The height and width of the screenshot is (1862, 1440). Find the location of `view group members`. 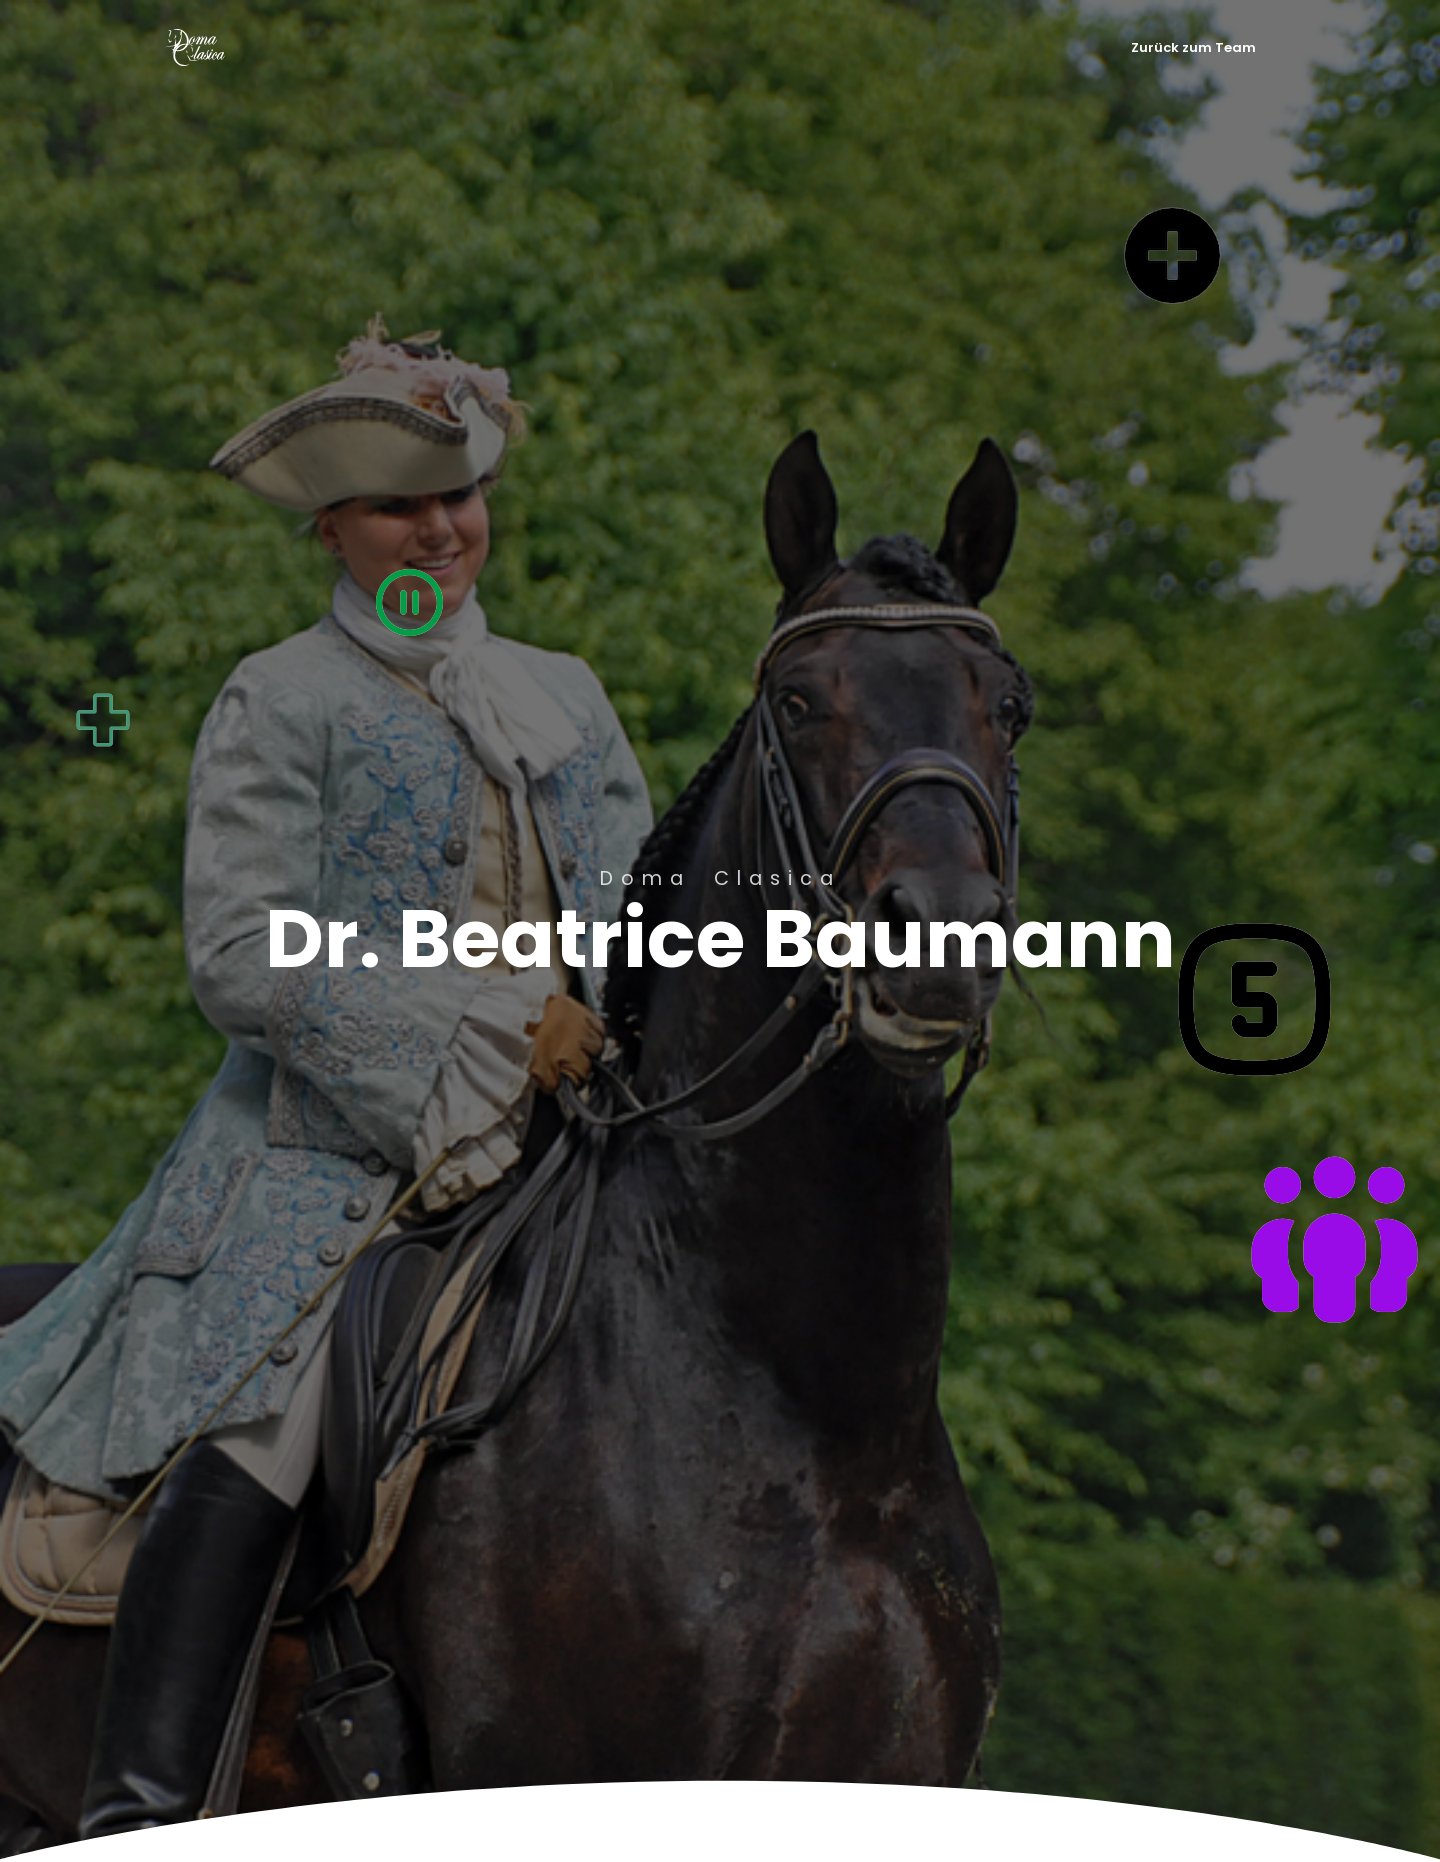

view group members is located at coordinates (1334, 1239).